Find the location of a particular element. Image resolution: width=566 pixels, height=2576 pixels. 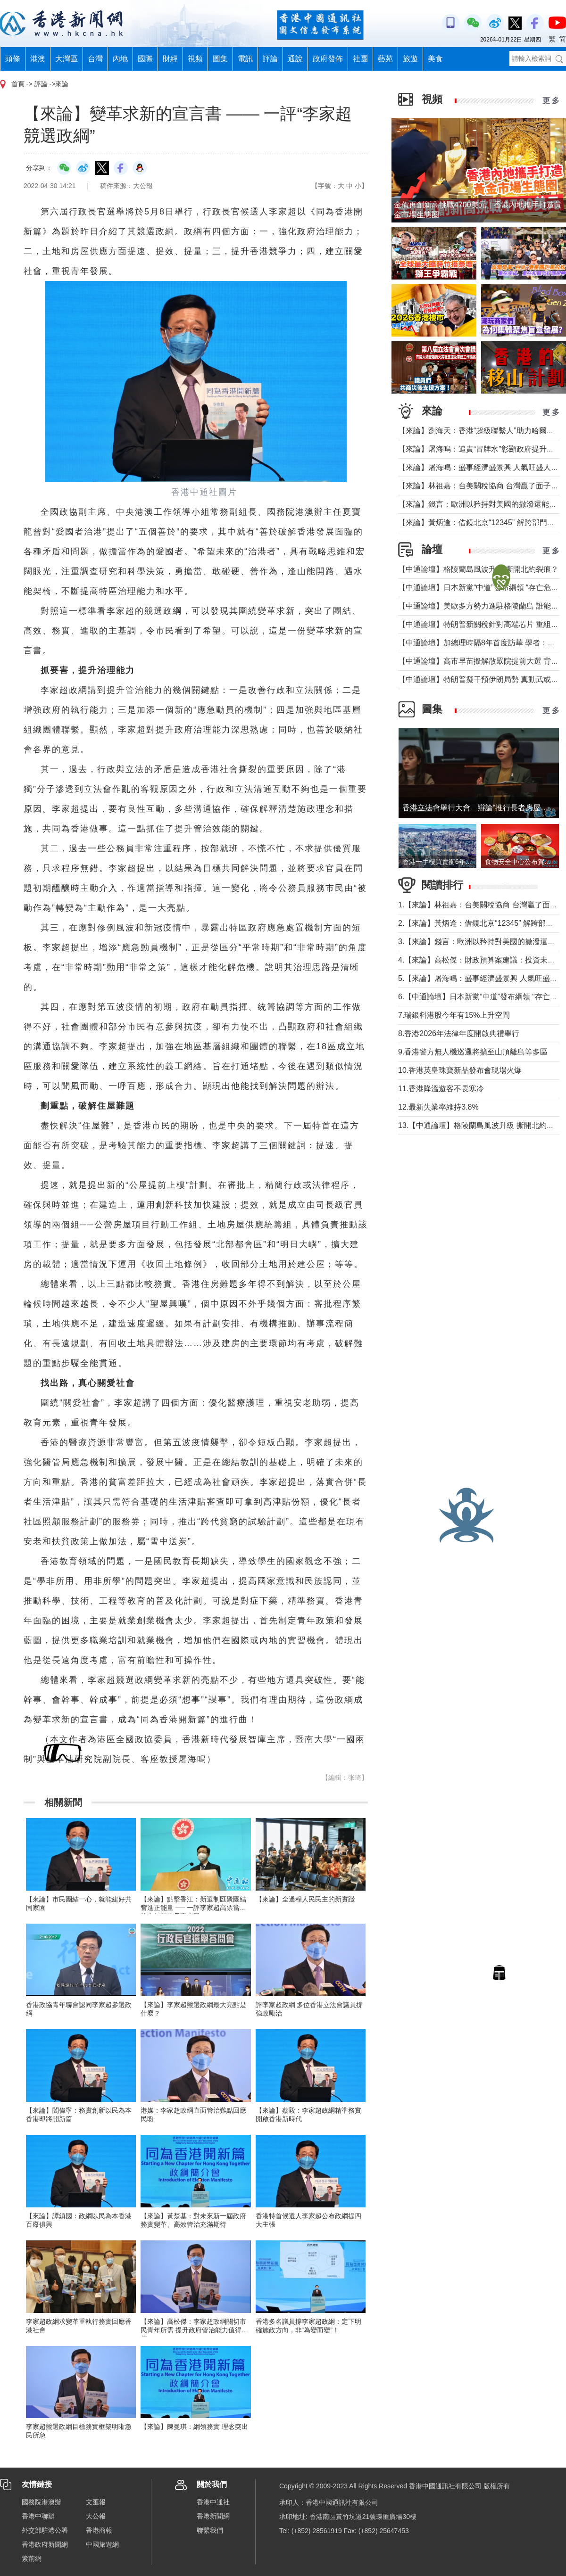

indicates a user or contact has been muted is located at coordinates (501, 577).